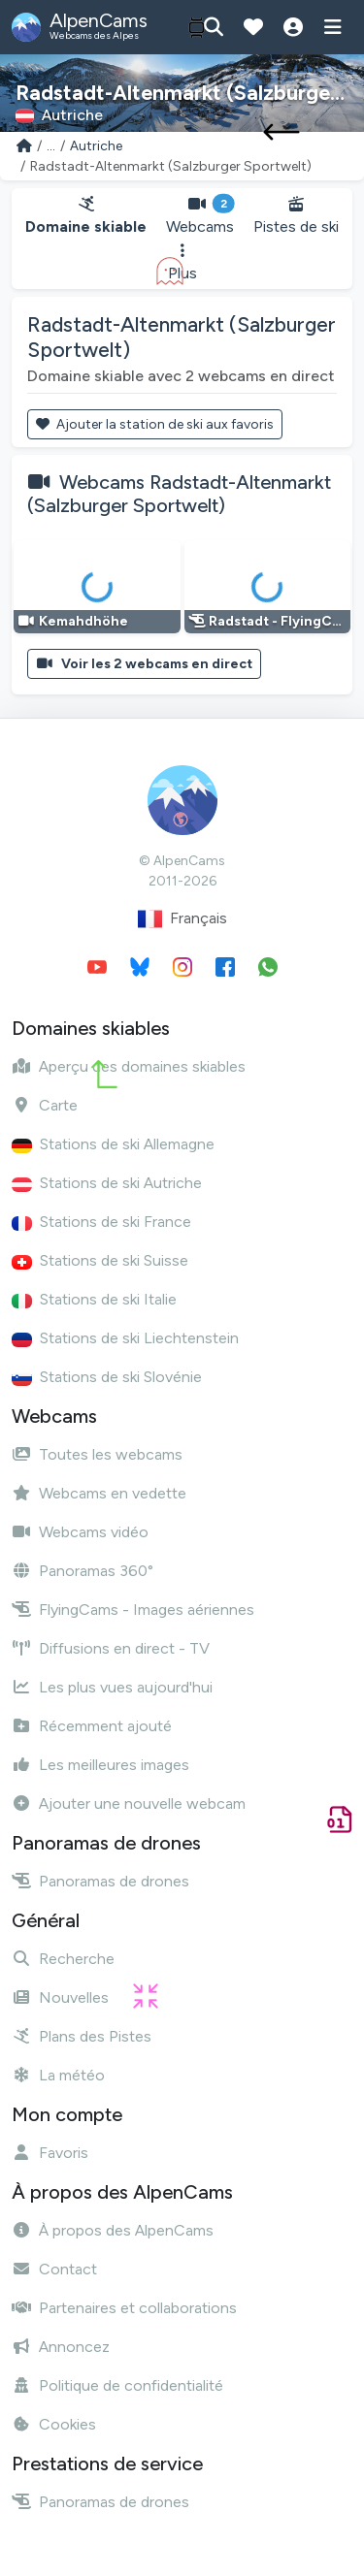  Describe the element at coordinates (181, 820) in the screenshot. I see `view region or language settings` at that location.